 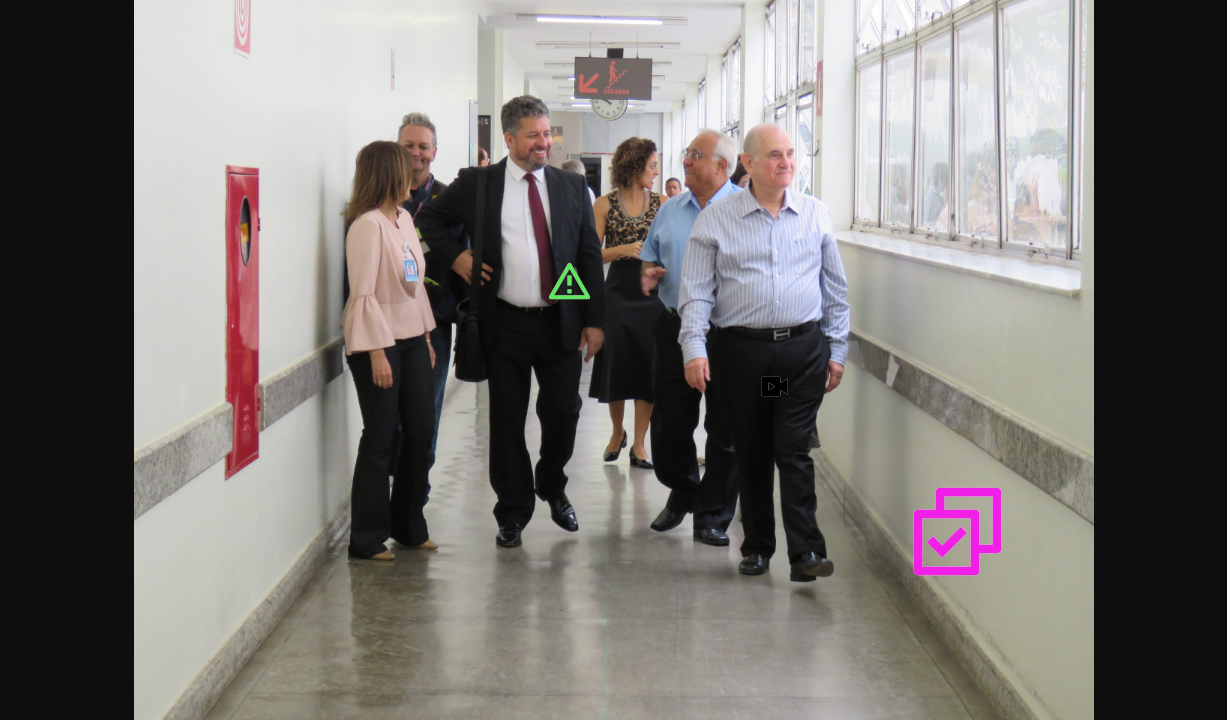 I want to click on select multiple items, so click(x=957, y=531).